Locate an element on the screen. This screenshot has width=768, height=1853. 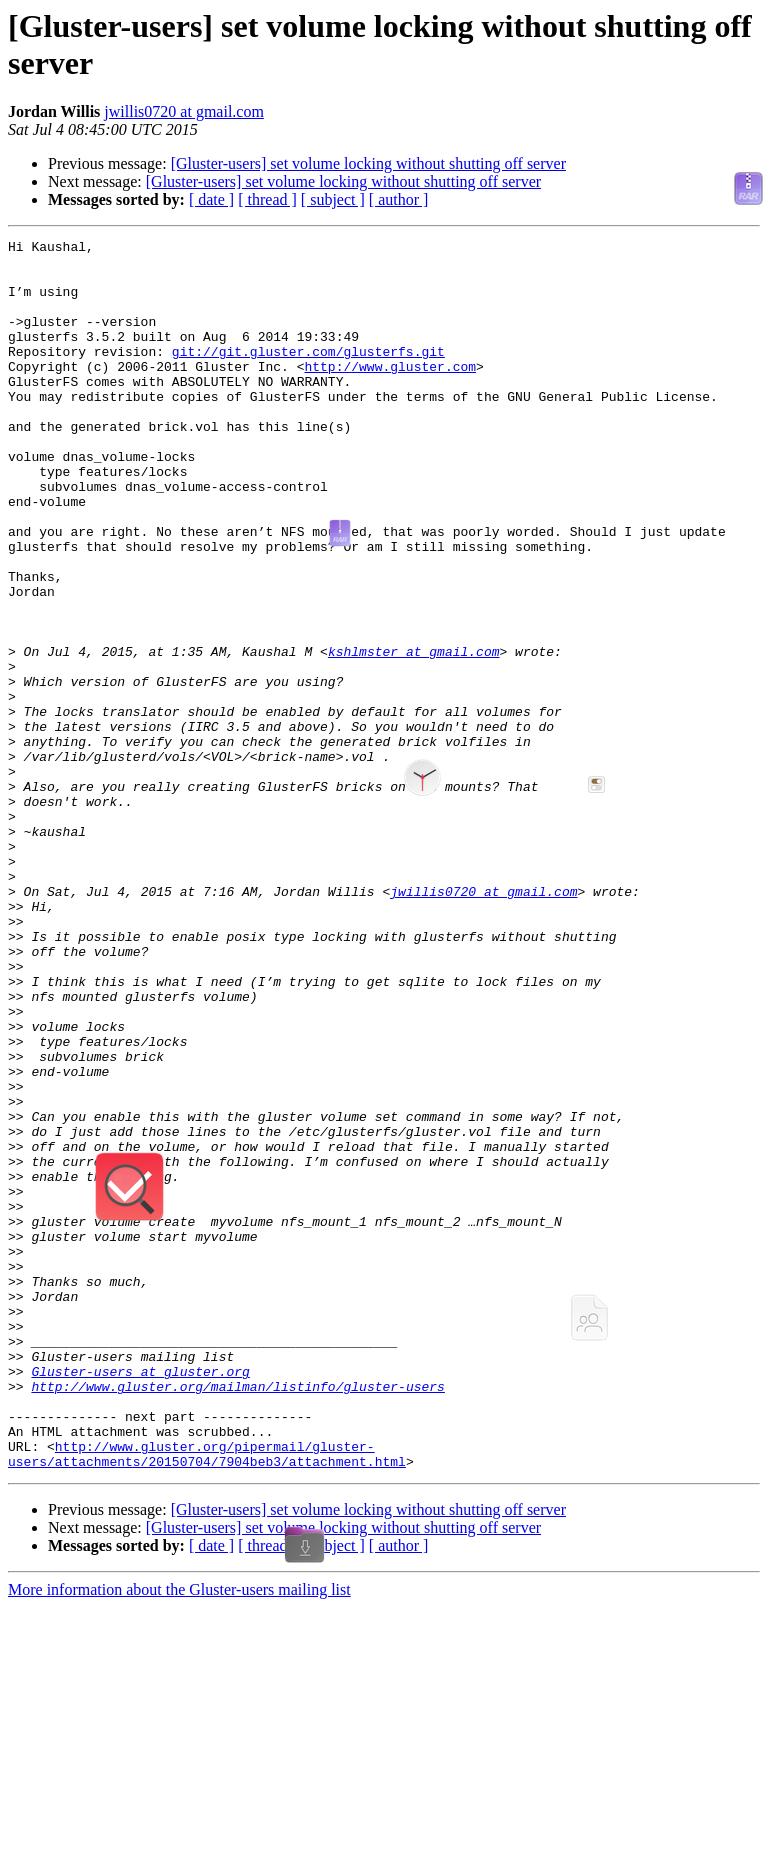
access date and time settings is located at coordinates (422, 777).